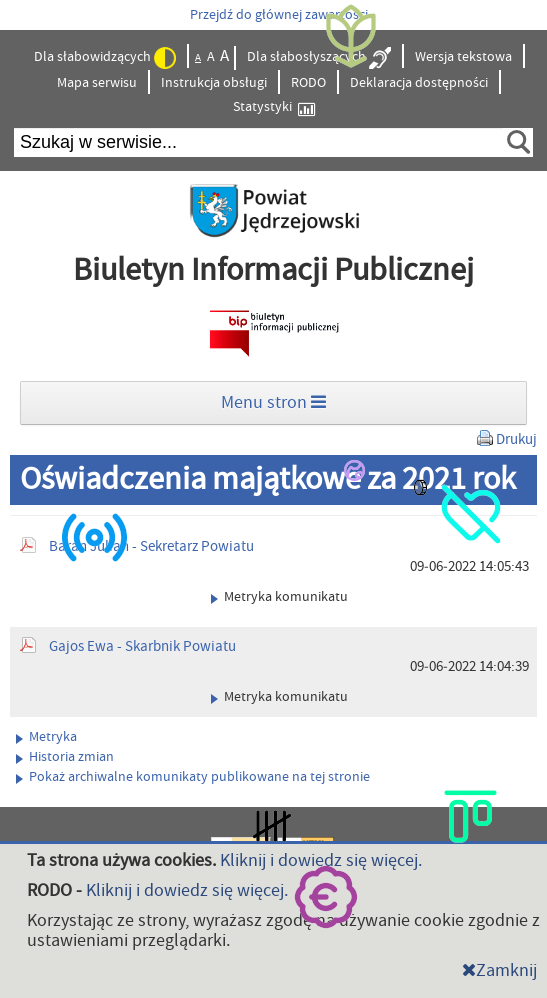 This screenshot has height=998, width=547. I want to click on switch to international or global settings, so click(354, 470).